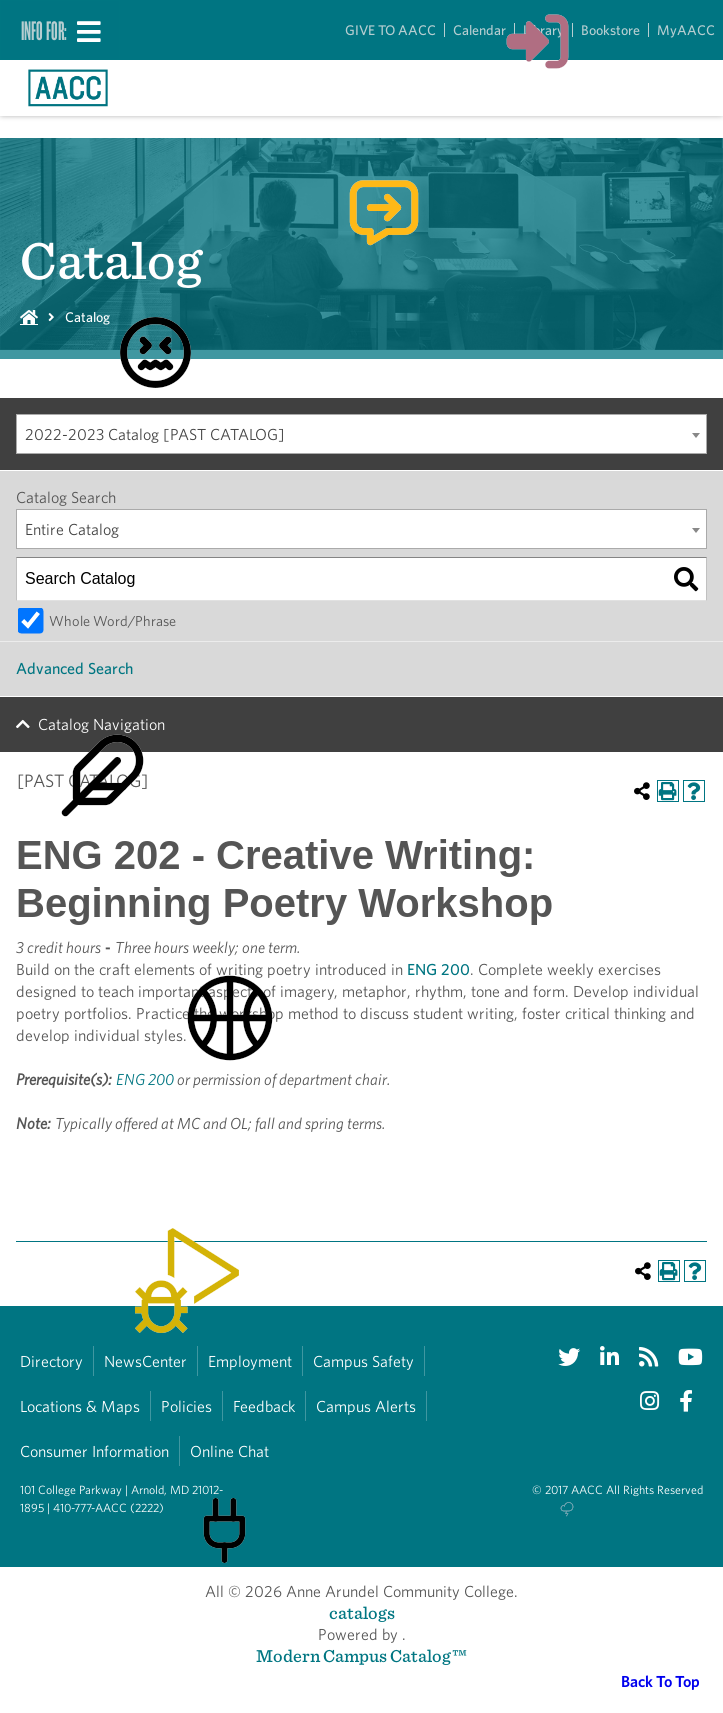 The image size is (723, 1713). What do you see at coordinates (230, 1018) in the screenshot?
I see `access sports or basketball-related content` at bounding box center [230, 1018].